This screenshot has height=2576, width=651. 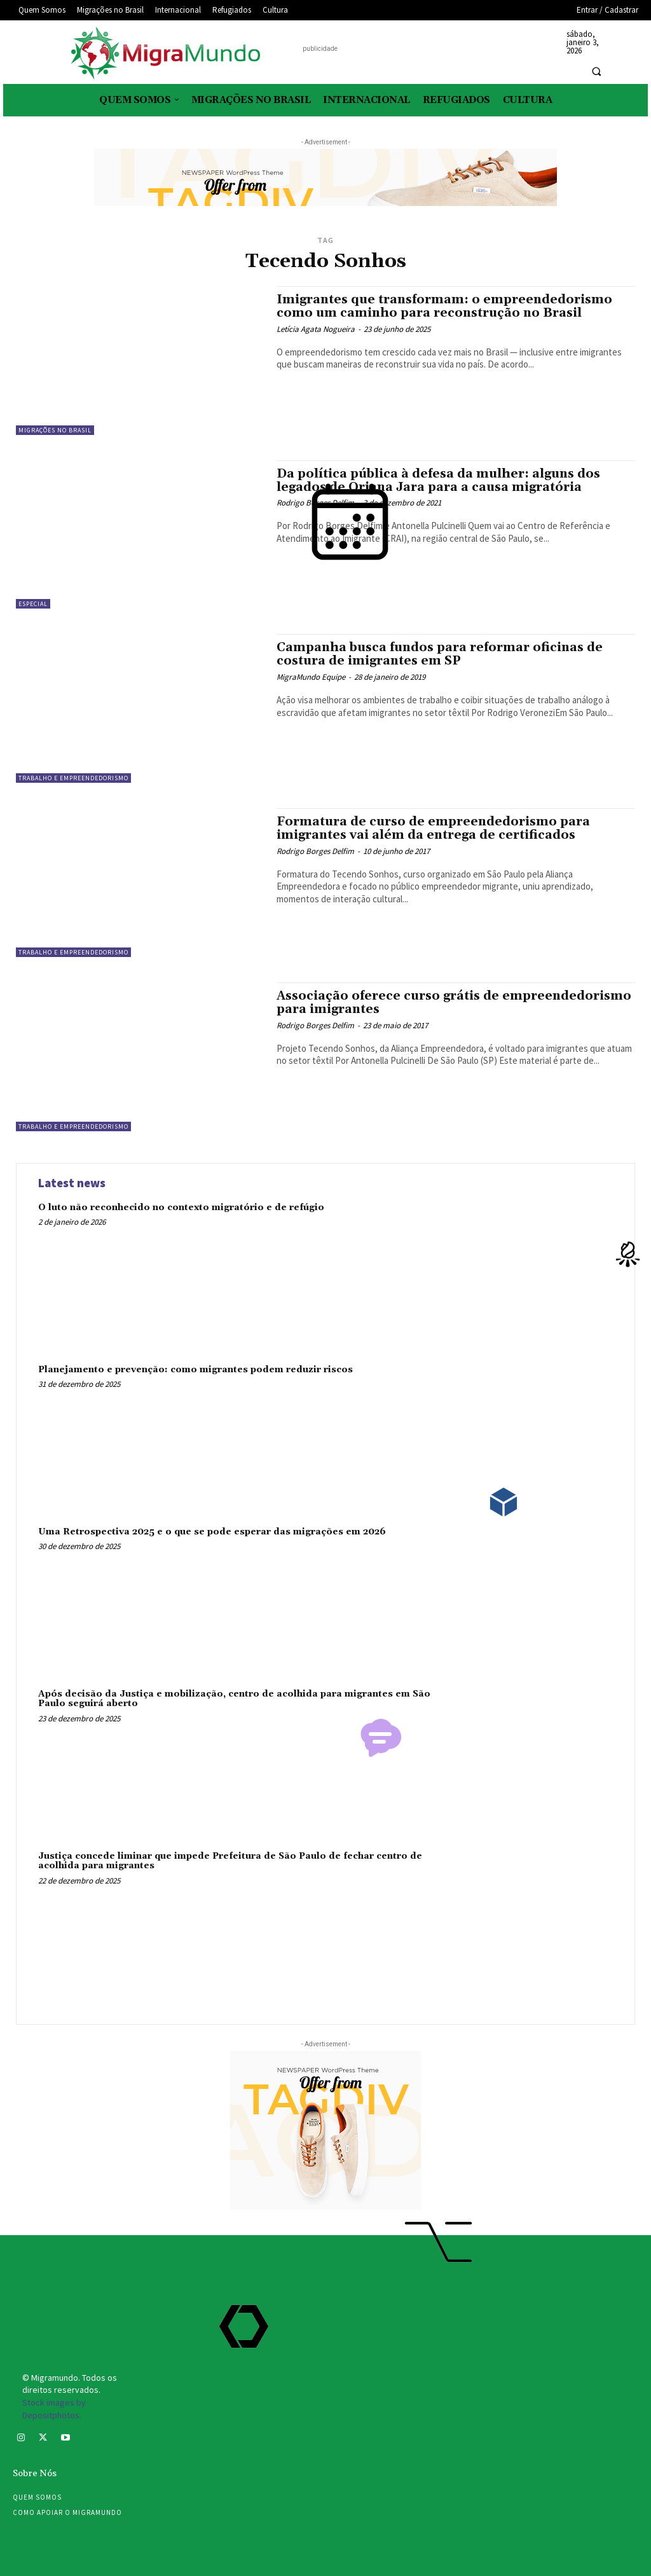 I want to click on open chat or messaging, so click(x=380, y=1738).